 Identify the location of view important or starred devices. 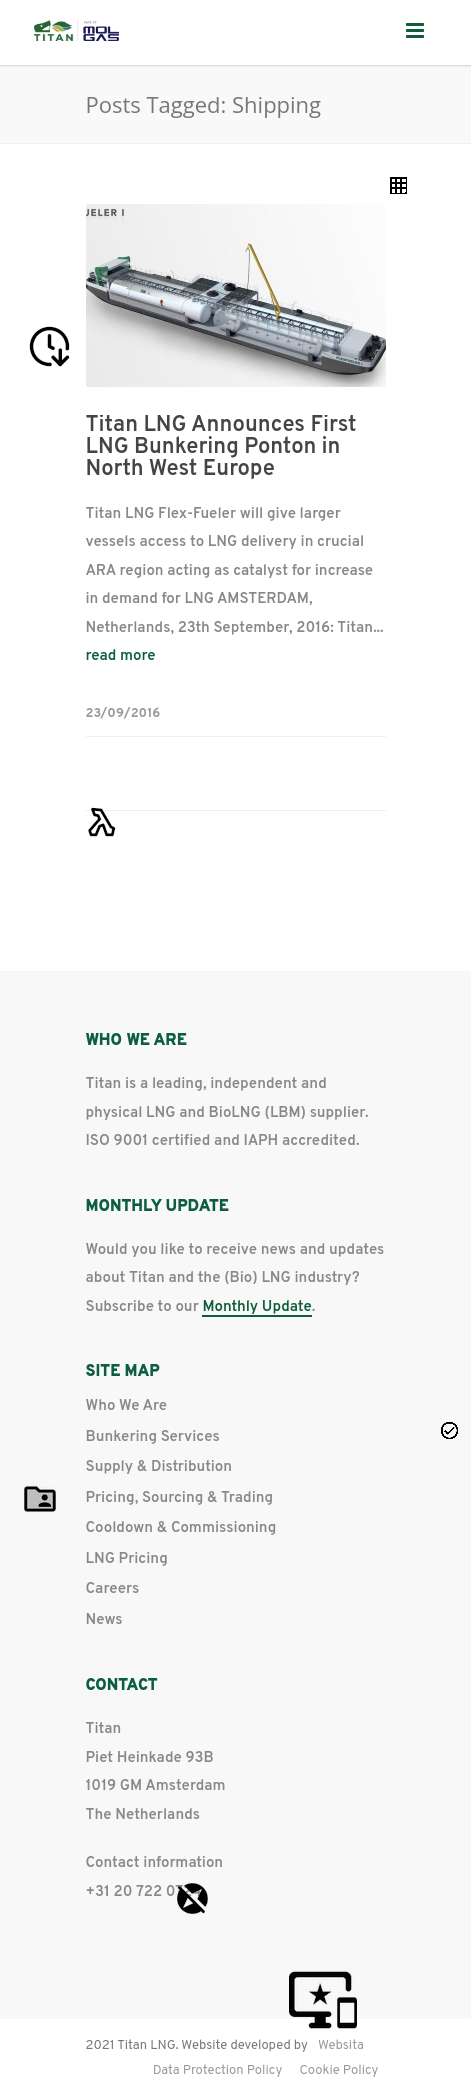
(323, 2000).